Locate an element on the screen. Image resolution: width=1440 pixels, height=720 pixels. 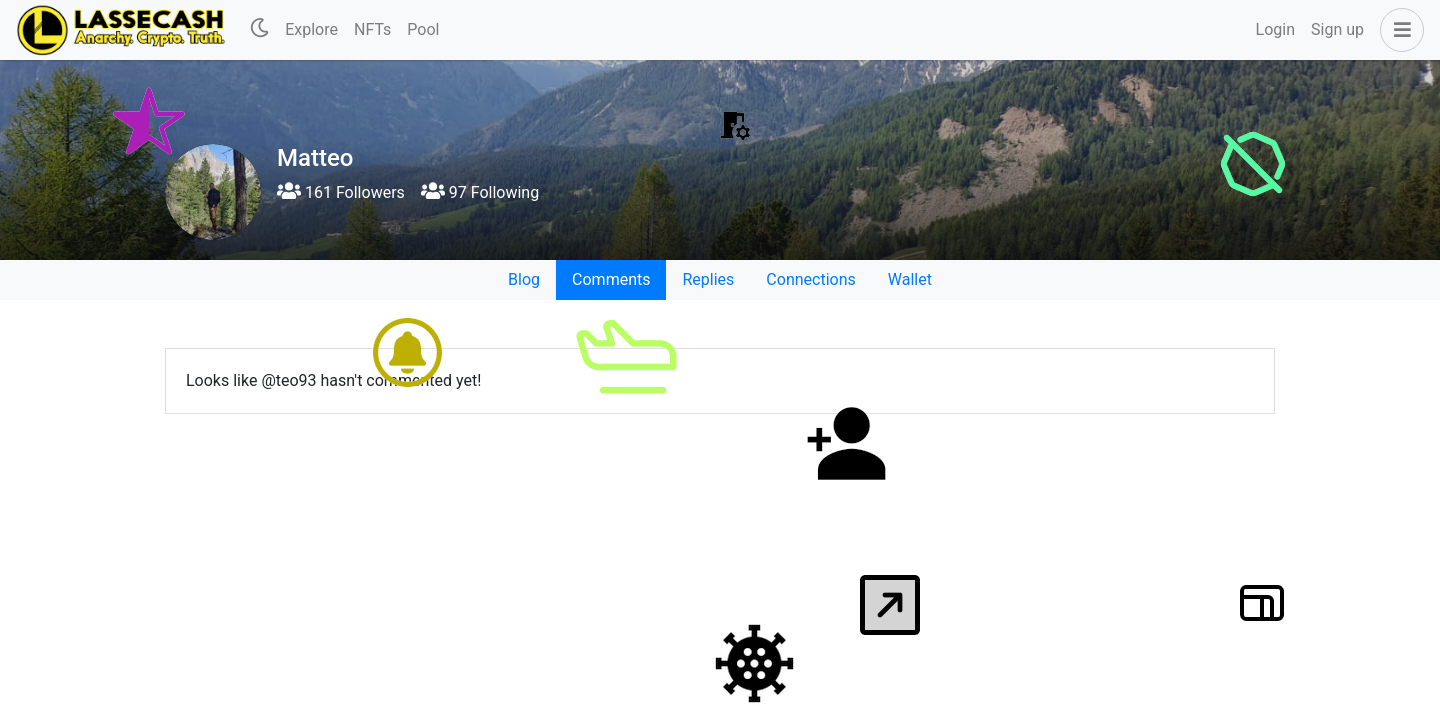
flight status: in progress is located at coordinates (626, 353).